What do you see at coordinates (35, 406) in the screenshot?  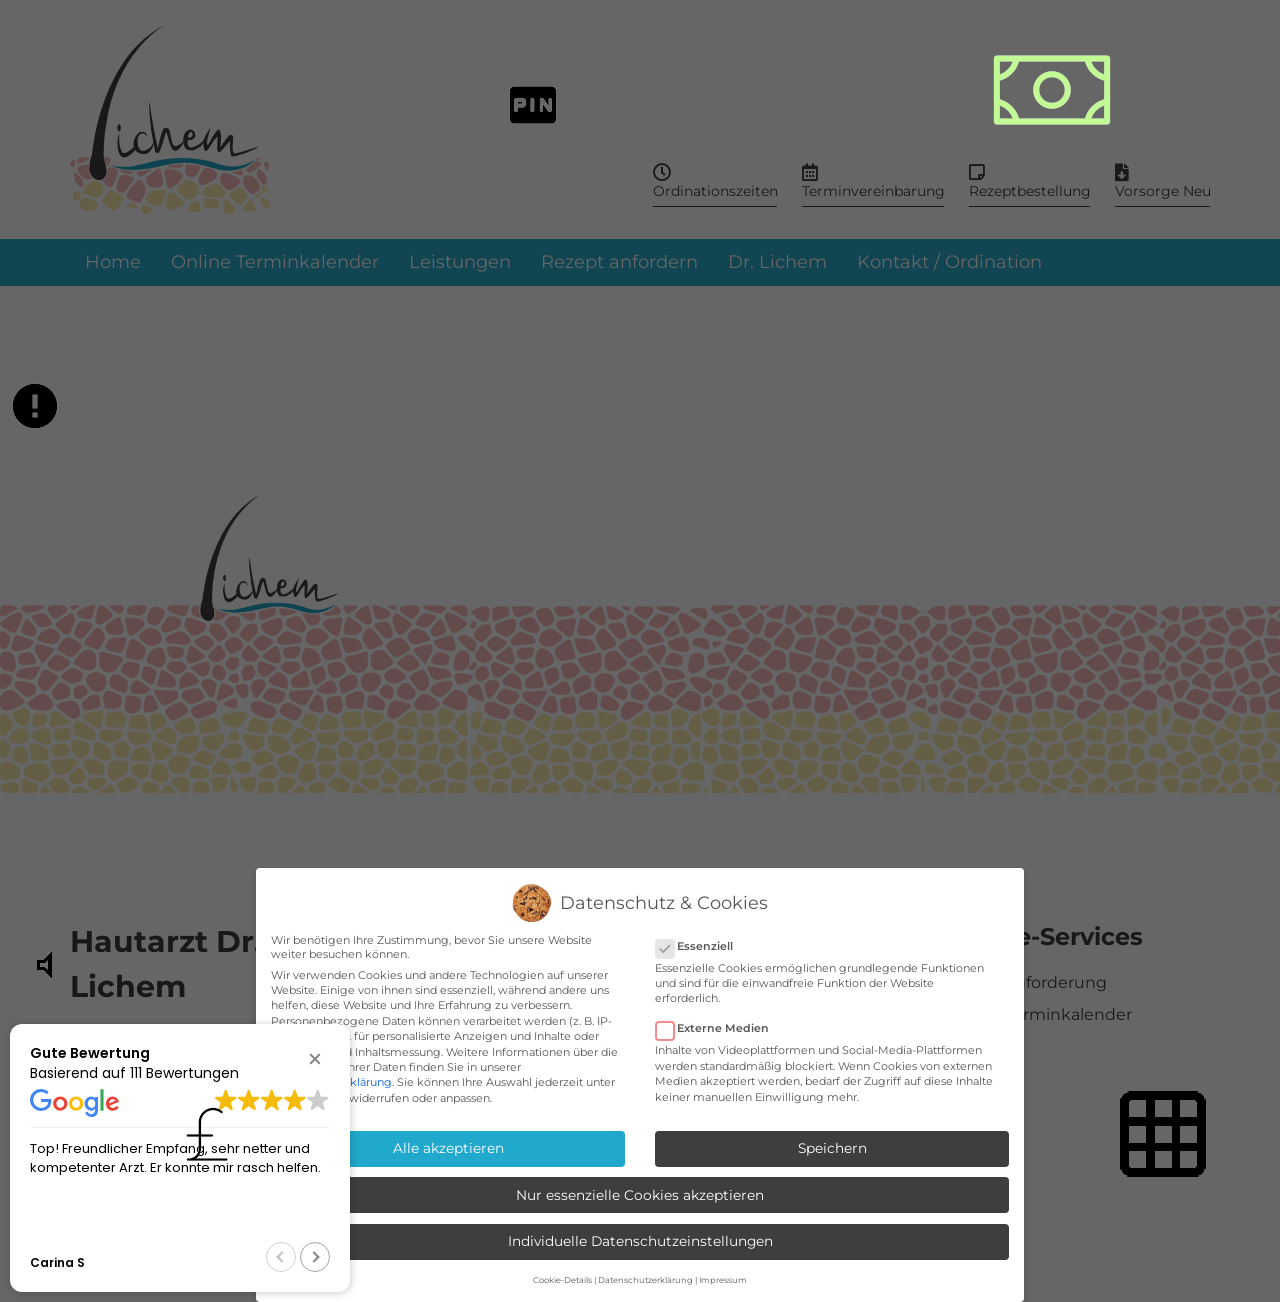 I see `indicates an error or problem has occurred` at bounding box center [35, 406].